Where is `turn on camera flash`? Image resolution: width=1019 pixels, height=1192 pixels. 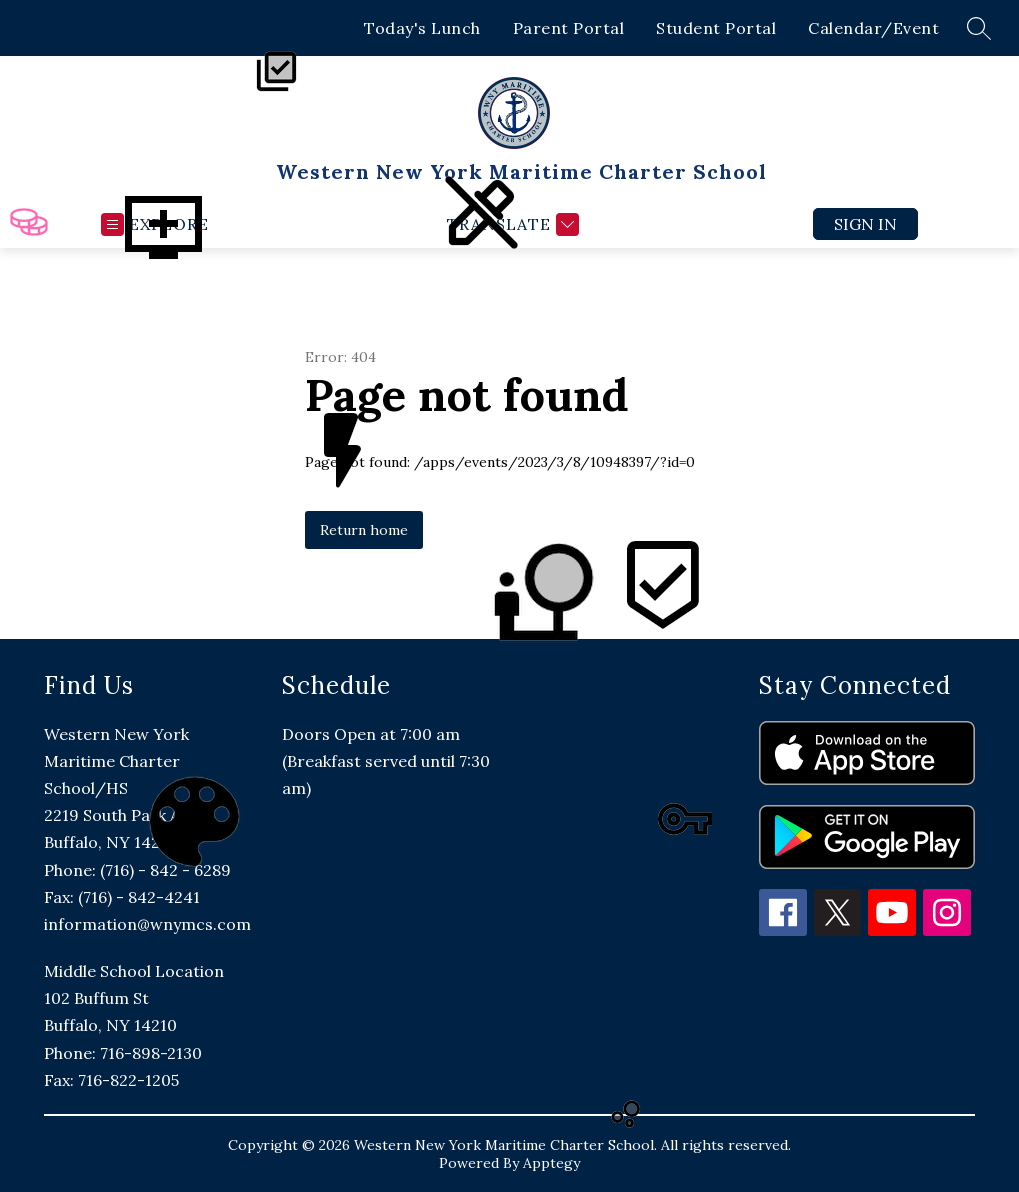
turn on camera flash is located at coordinates (344, 453).